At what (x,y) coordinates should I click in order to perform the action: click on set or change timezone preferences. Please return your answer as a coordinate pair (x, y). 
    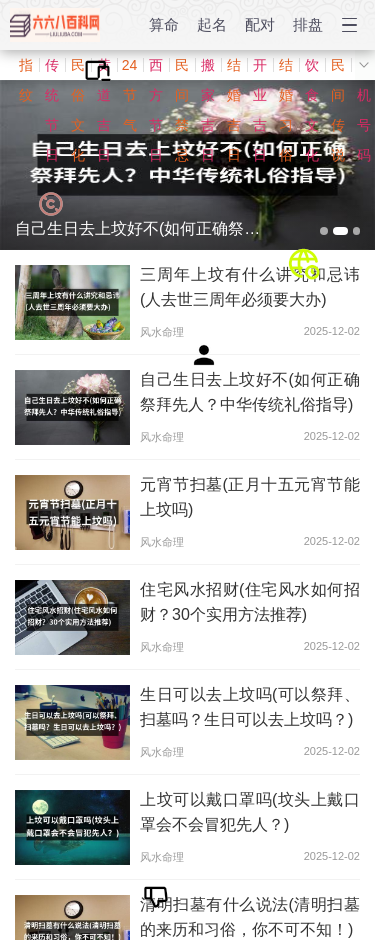
    Looking at the image, I should click on (303, 263).